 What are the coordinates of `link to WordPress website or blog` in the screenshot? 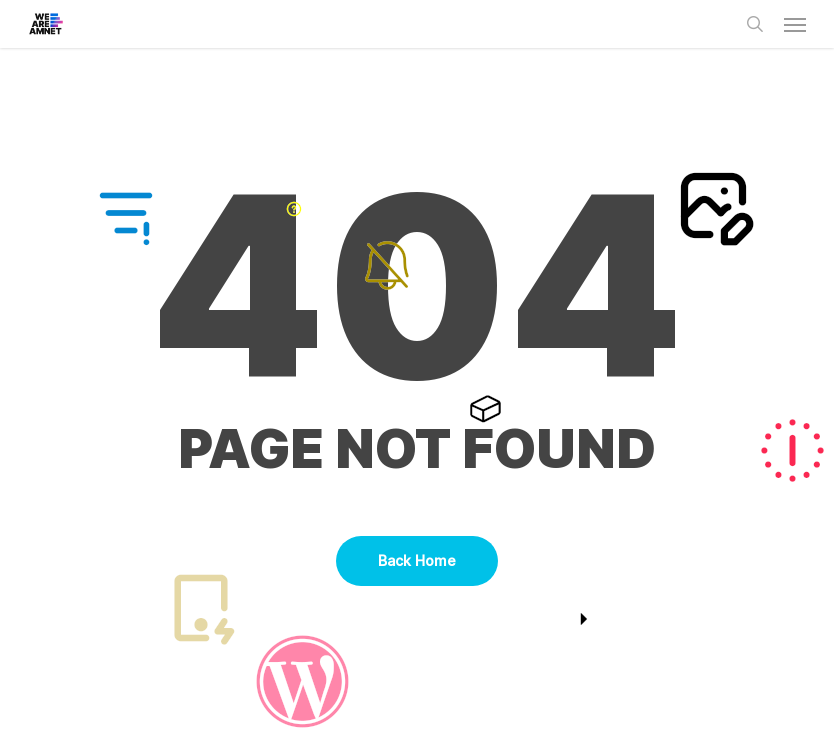 It's located at (302, 681).